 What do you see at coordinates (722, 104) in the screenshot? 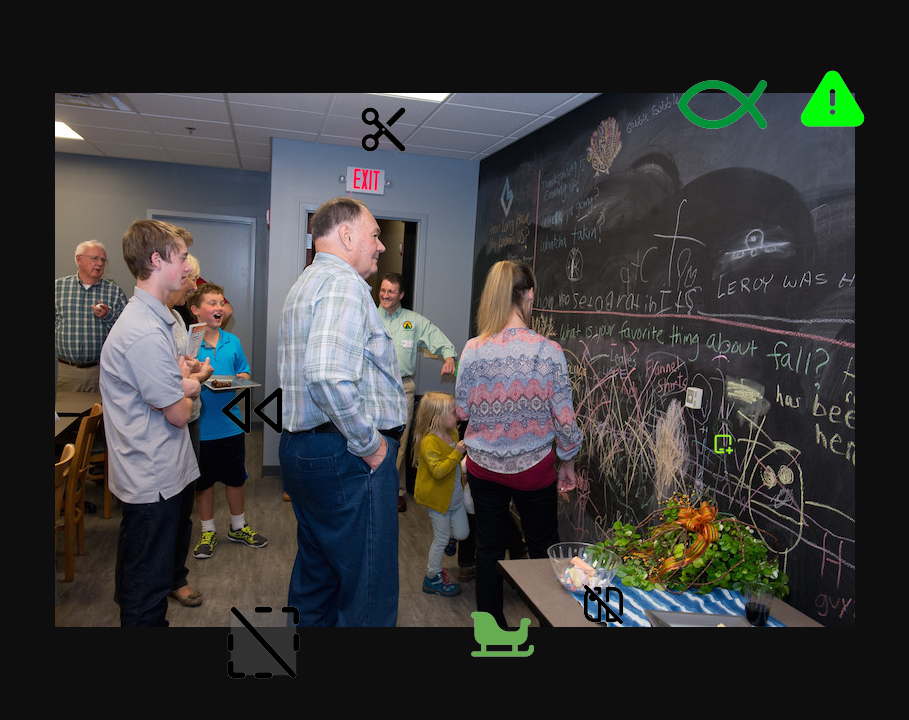
I see `indicates christian or faith-based content` at bounding box center [722, 104].